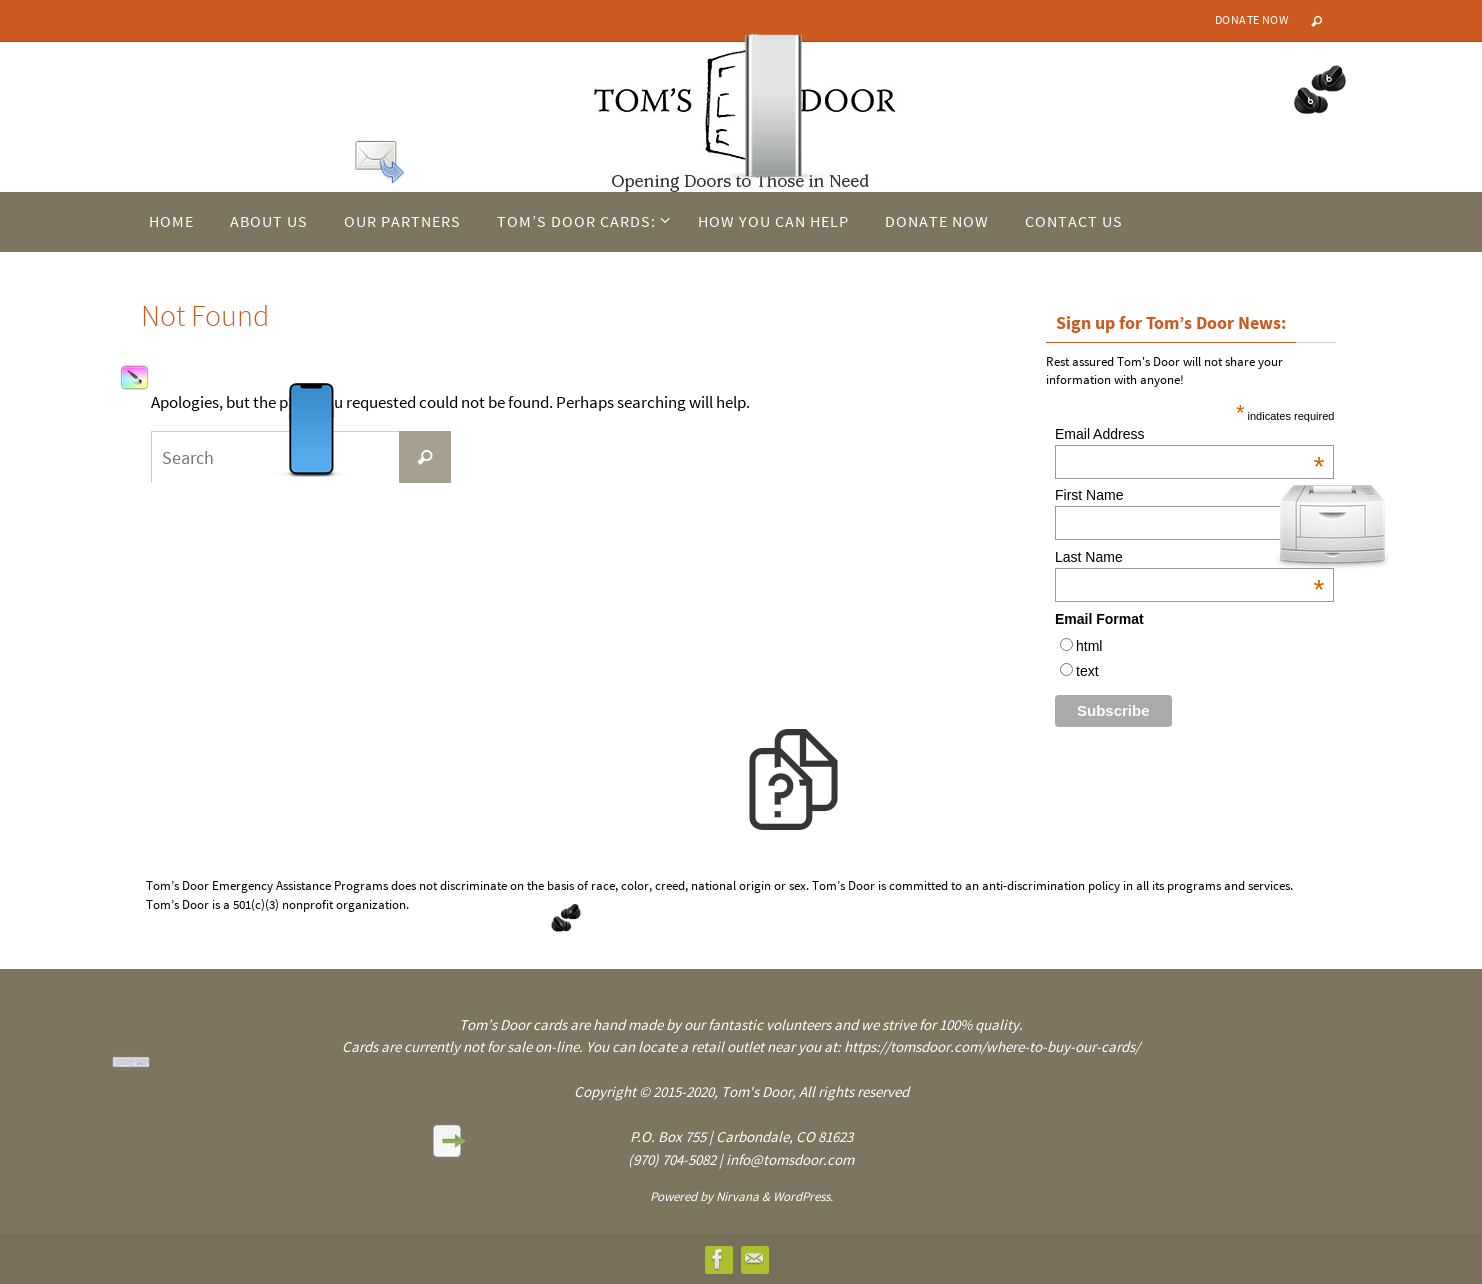 The height and width of the screenshot is (1284, 1482). I want to click on iPod nano device connected, so click(773, 108).